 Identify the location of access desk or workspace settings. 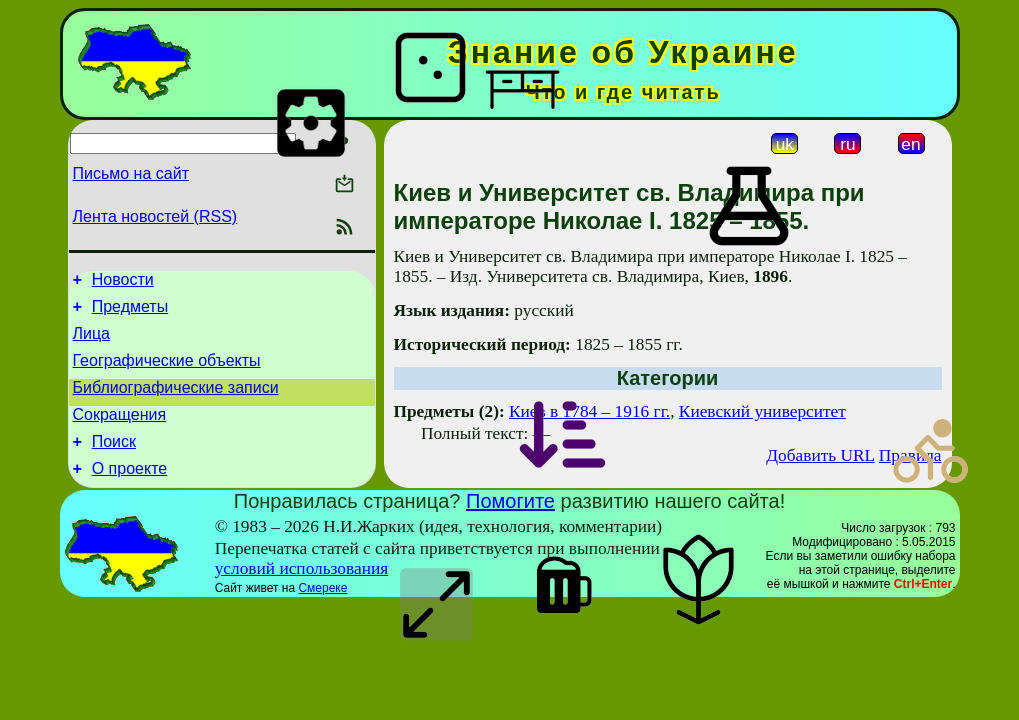
(522, 88).